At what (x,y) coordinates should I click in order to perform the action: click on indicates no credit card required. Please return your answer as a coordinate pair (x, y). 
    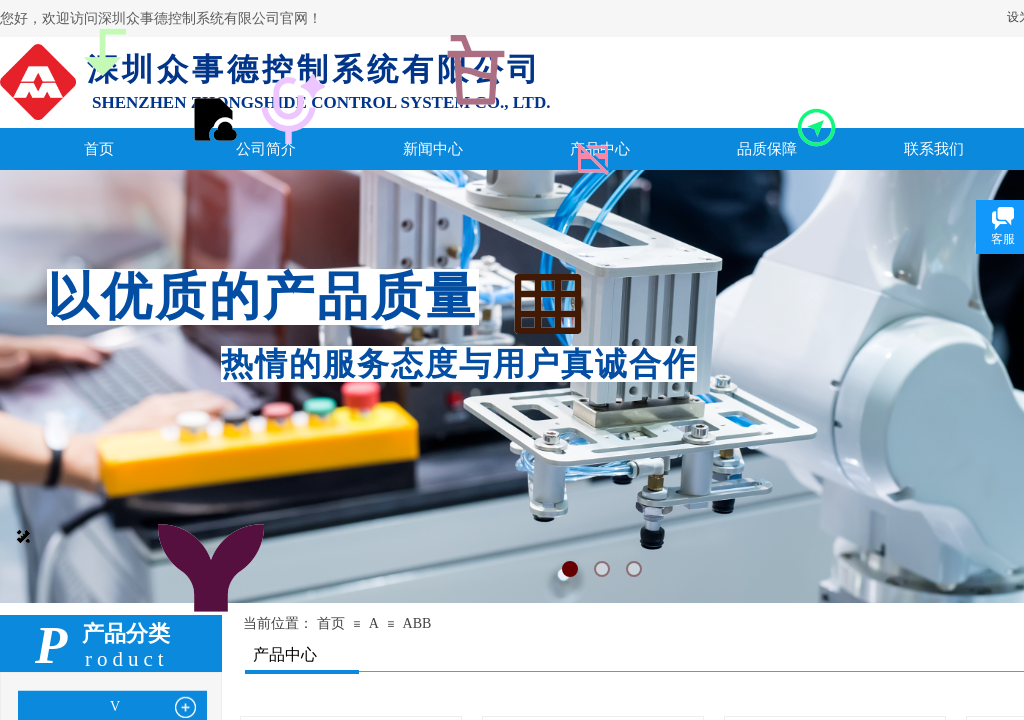
    Looking at the image, I should click on (593, 159).